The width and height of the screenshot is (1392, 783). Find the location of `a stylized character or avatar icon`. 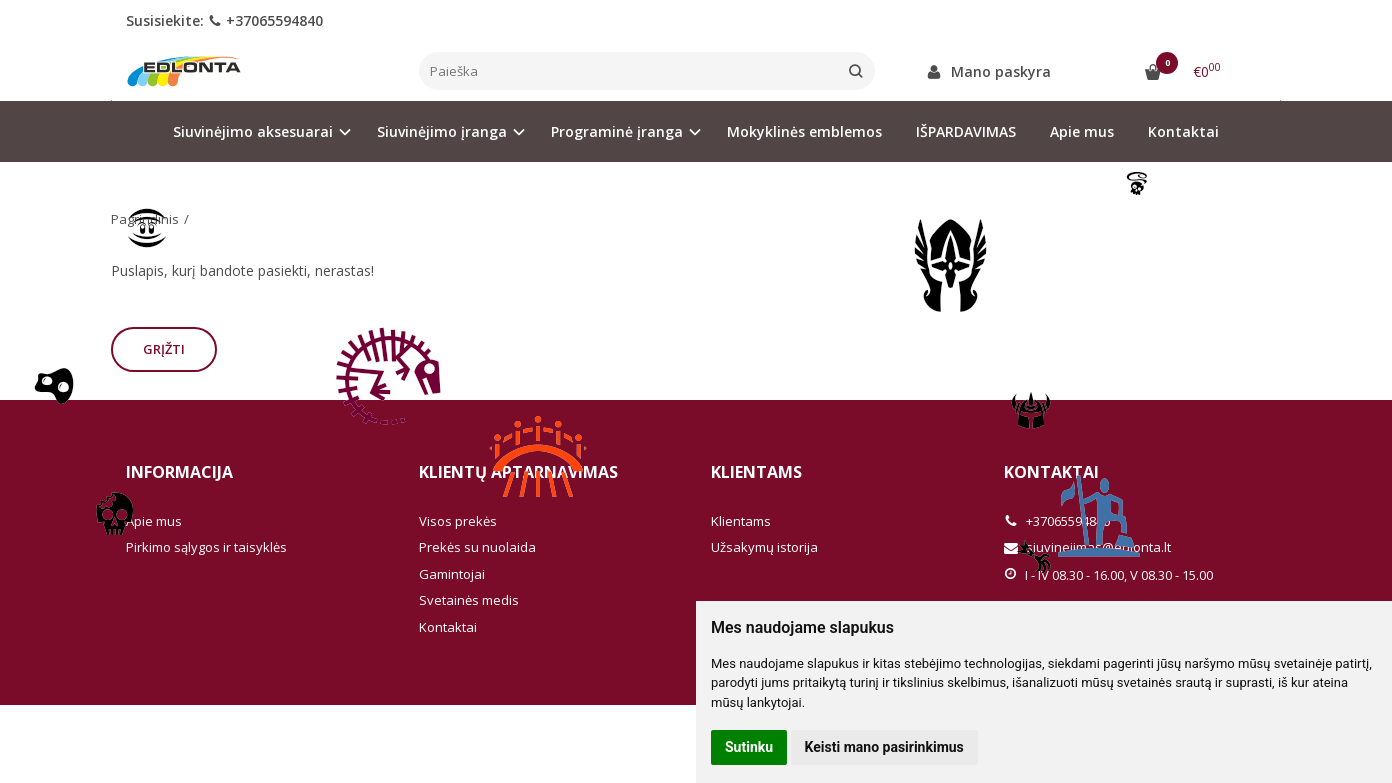

a stylized character or avatar icon is located at coordinates (147, 228).